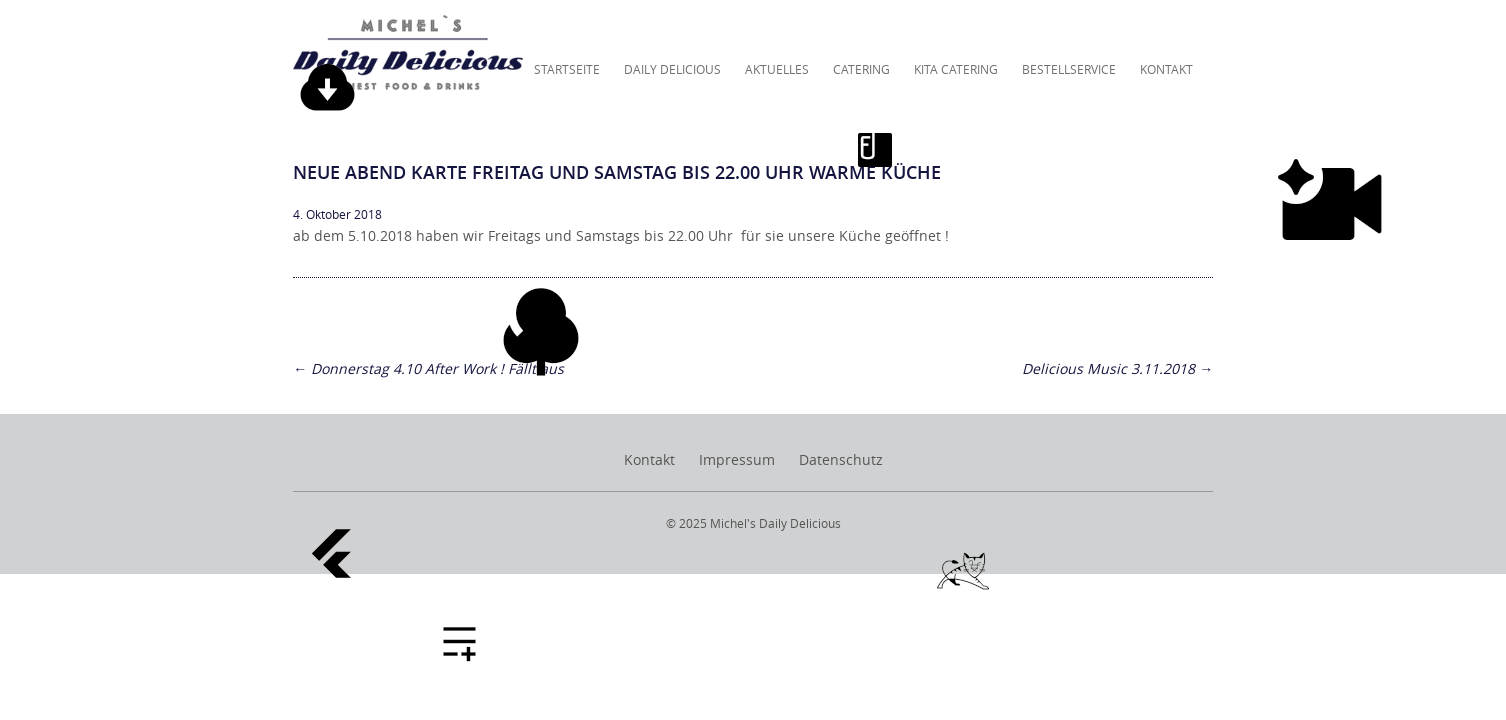 This screenshot has height=720, width=1506. I want to click on flutter framework logo, so click(331, 553).